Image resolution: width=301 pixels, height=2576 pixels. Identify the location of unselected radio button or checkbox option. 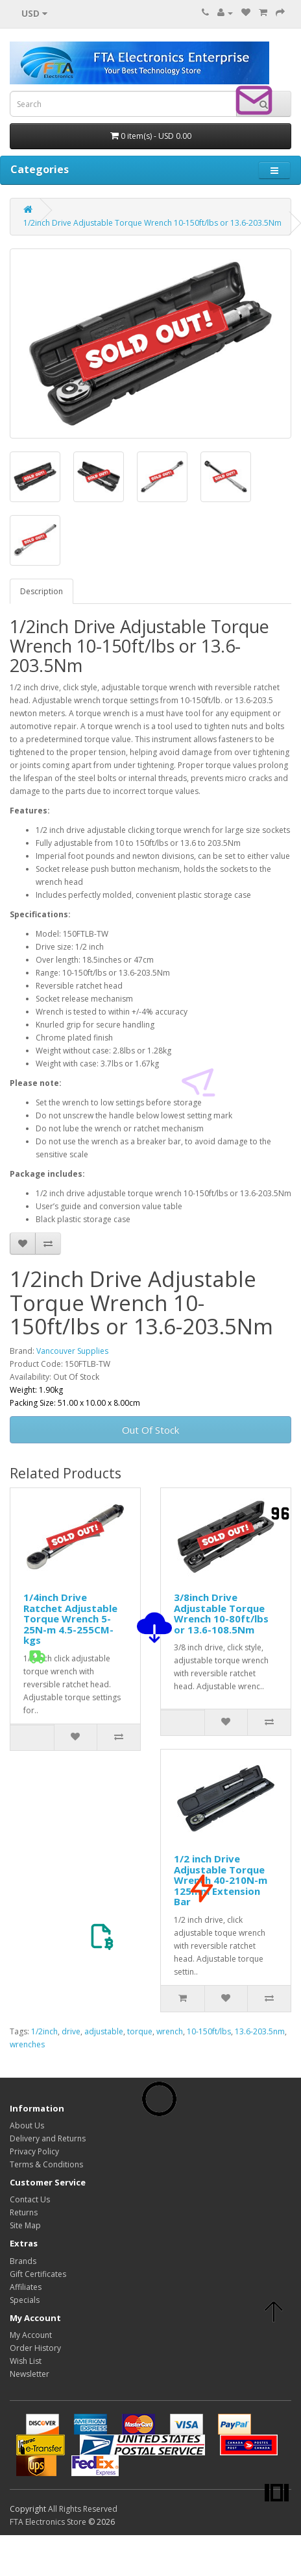
(159, 2099).